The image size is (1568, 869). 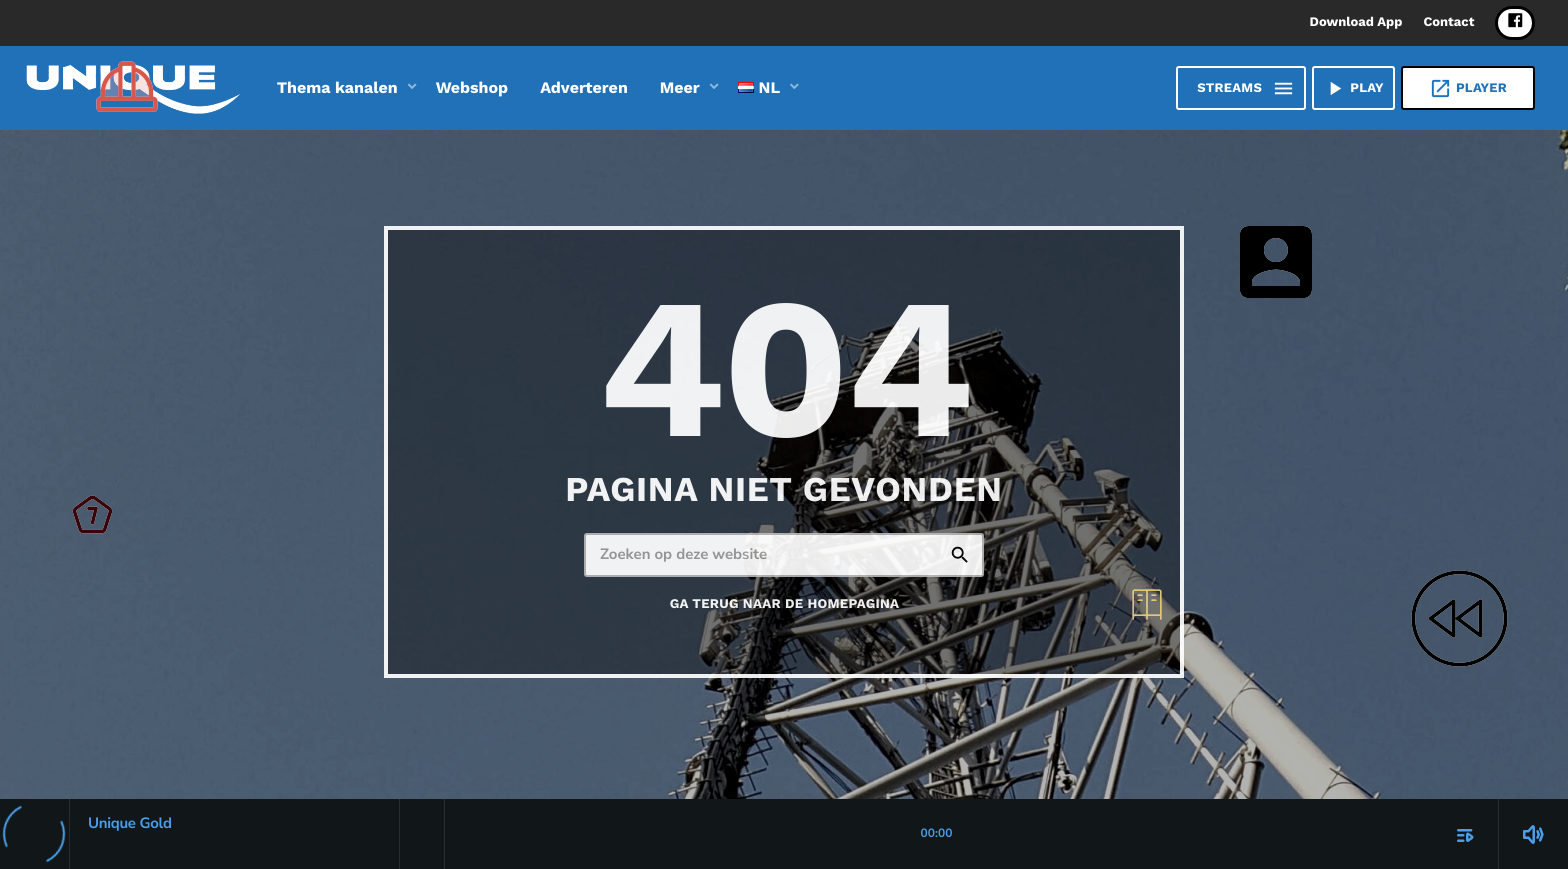 I want to click on indicates step 7 in a multi-step process, so click(x=92, y=515).